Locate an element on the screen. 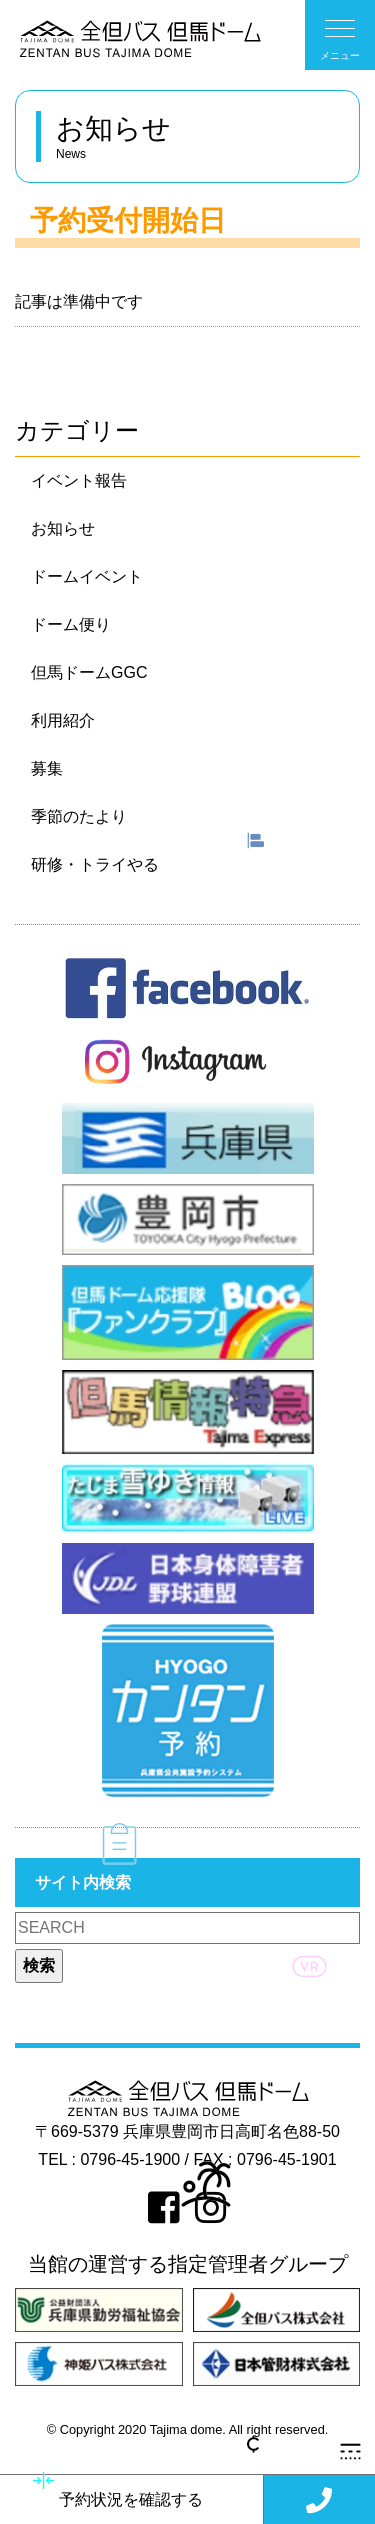 This screenshot has height=2524, width=375. collapse or minimize horizontal content is located at coordinates (43, 2480).